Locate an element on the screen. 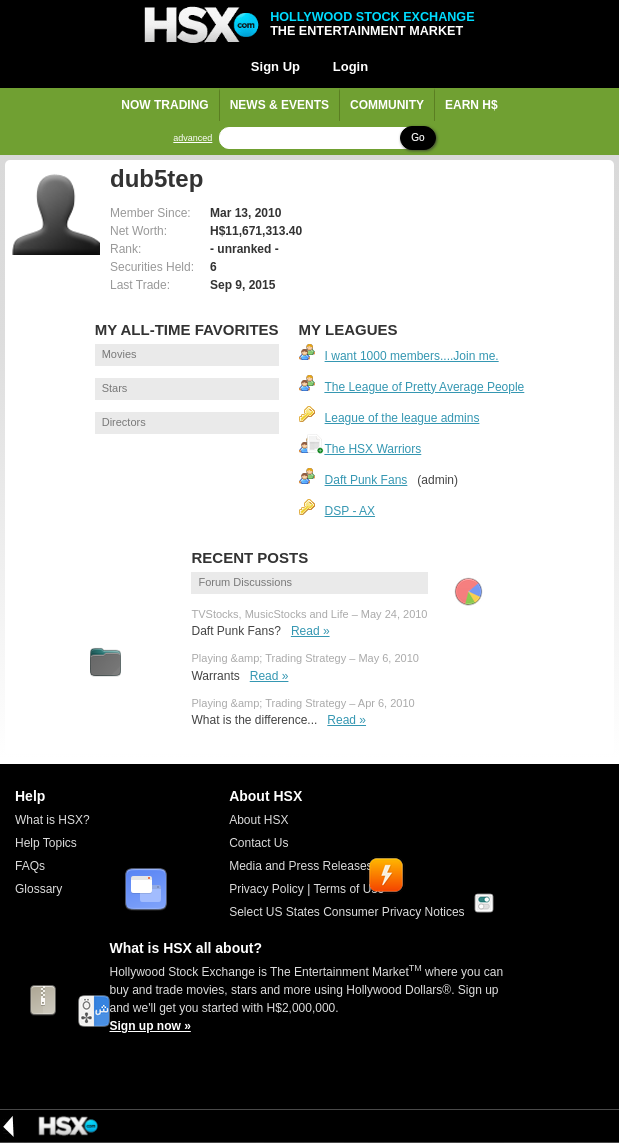 The image size is (619, 1143). open unity tweak tool settings is located at coordinates (484, 903).